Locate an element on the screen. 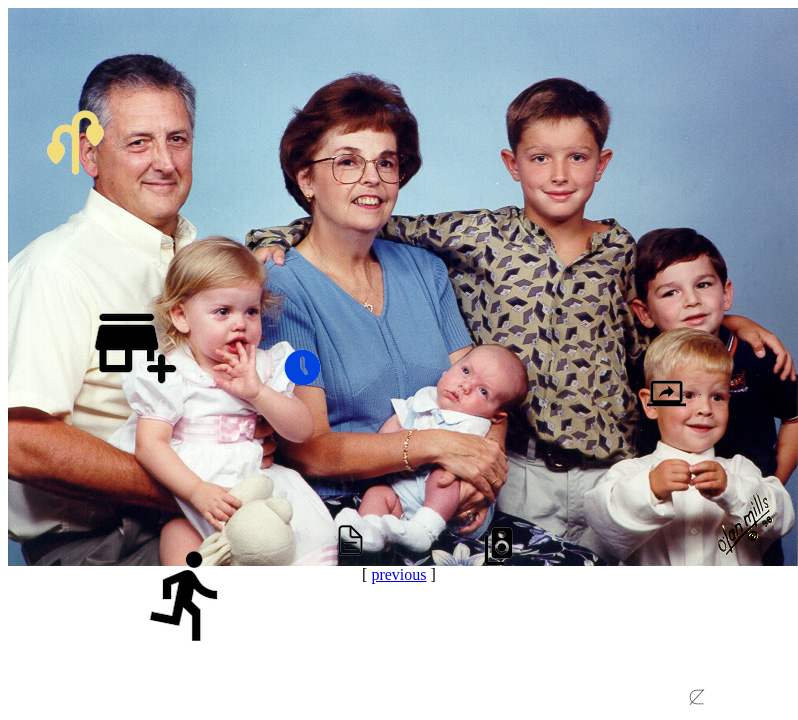 The height and width of the screenshot is (720, 798). indicates the current time or timestamp is located at coordinates (302, 367).